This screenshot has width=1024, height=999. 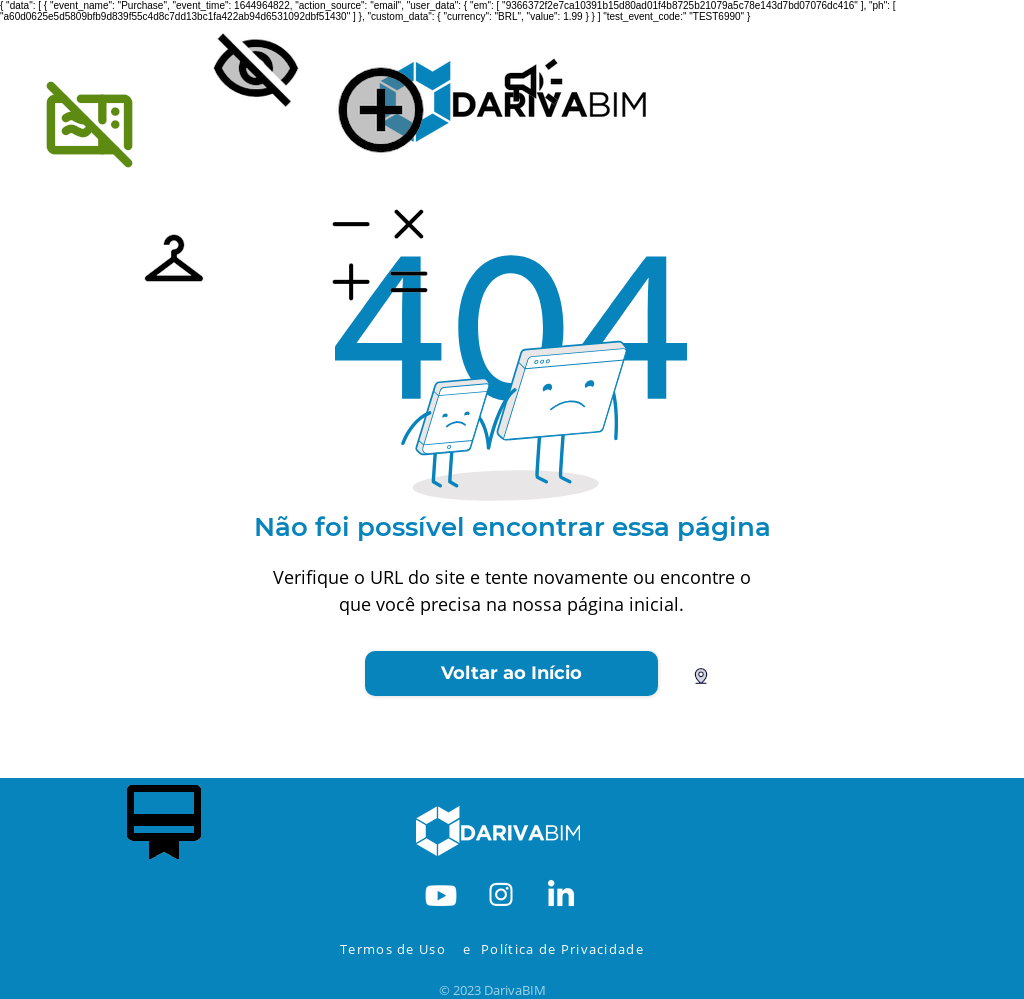 What do you see at coordinates (381, 110) in the screenshot?
I see `add a new item` at bounding box center [381, 110].